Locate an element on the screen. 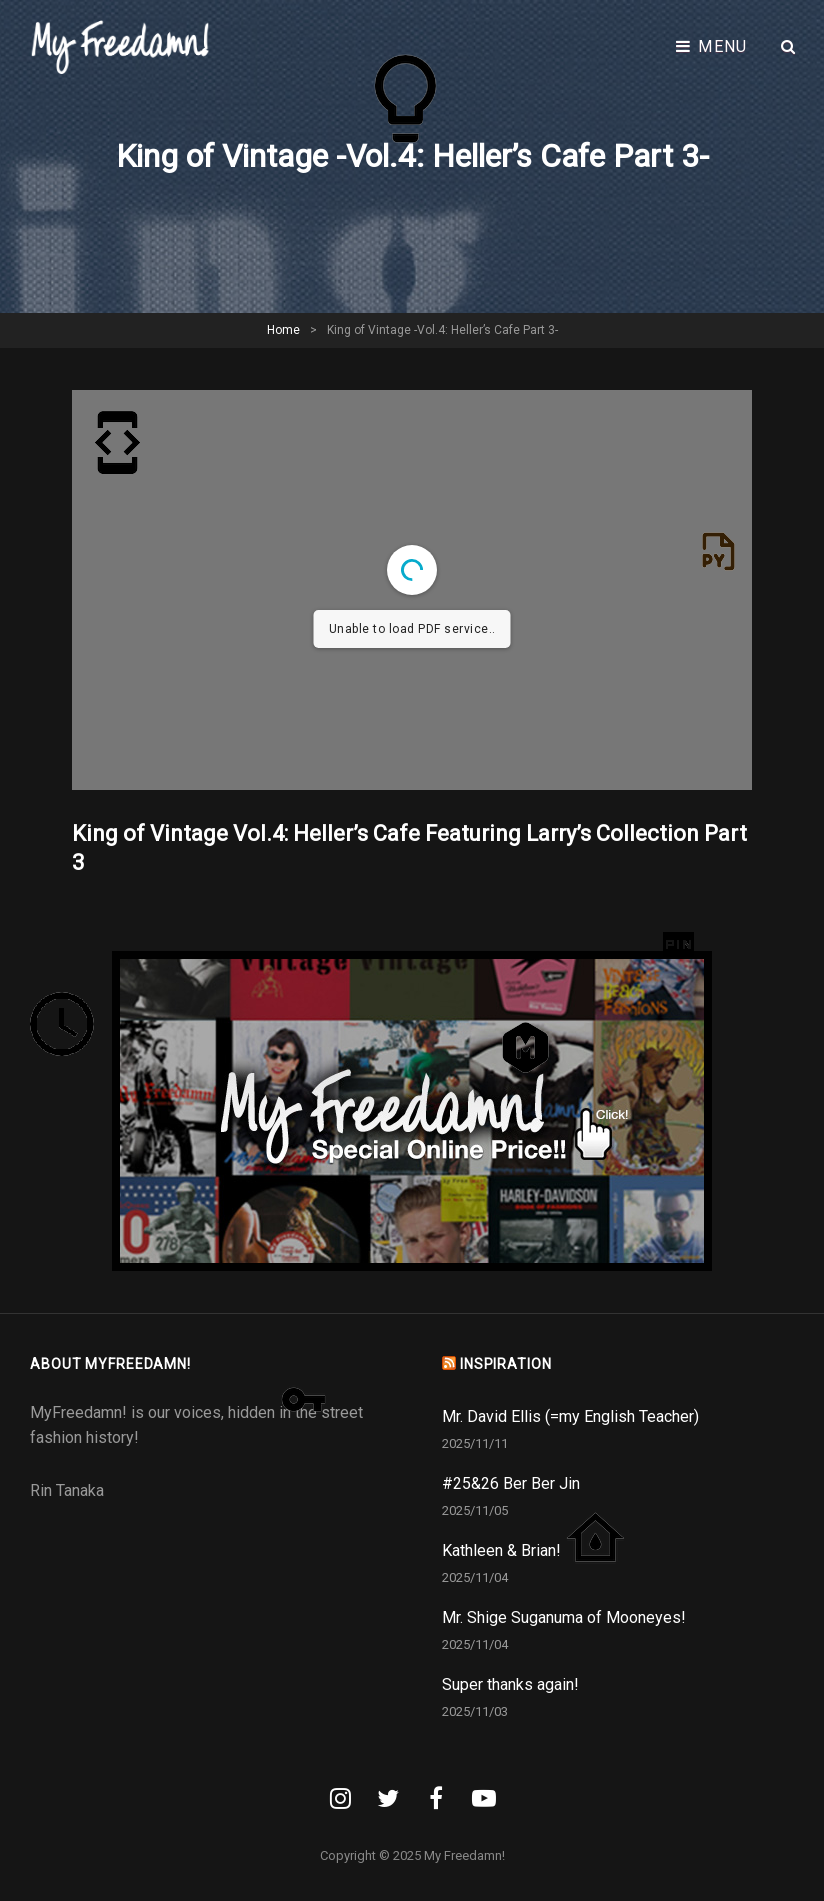 The height and width of the screenshot is (1901, 824). open a python file is located at coordinates (718, 551).